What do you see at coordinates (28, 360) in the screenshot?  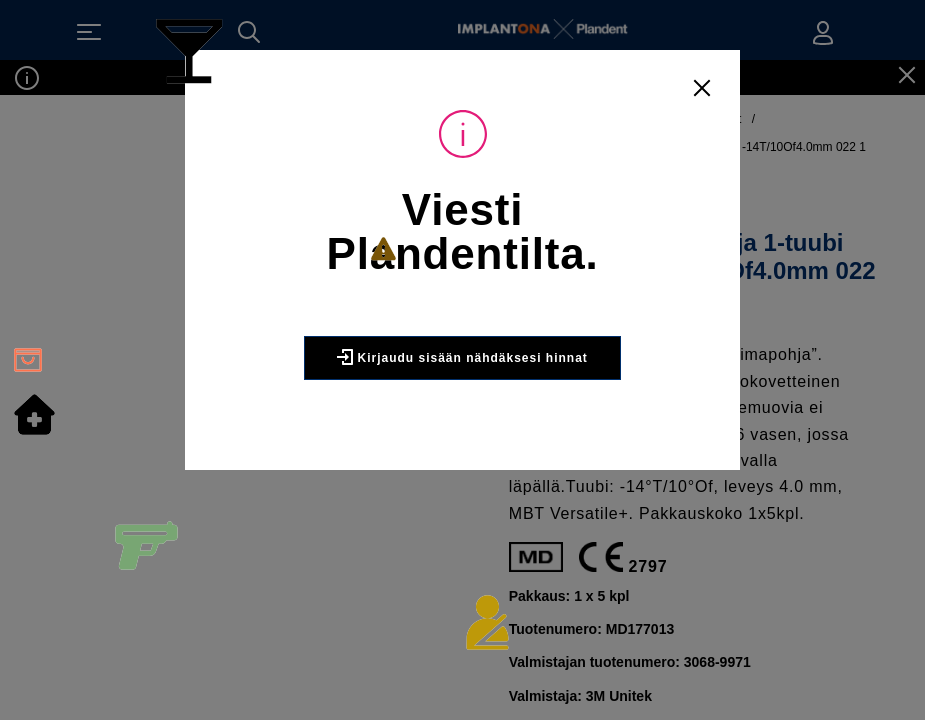 I see `view your shopping bag` at bounding box center [28, 360].